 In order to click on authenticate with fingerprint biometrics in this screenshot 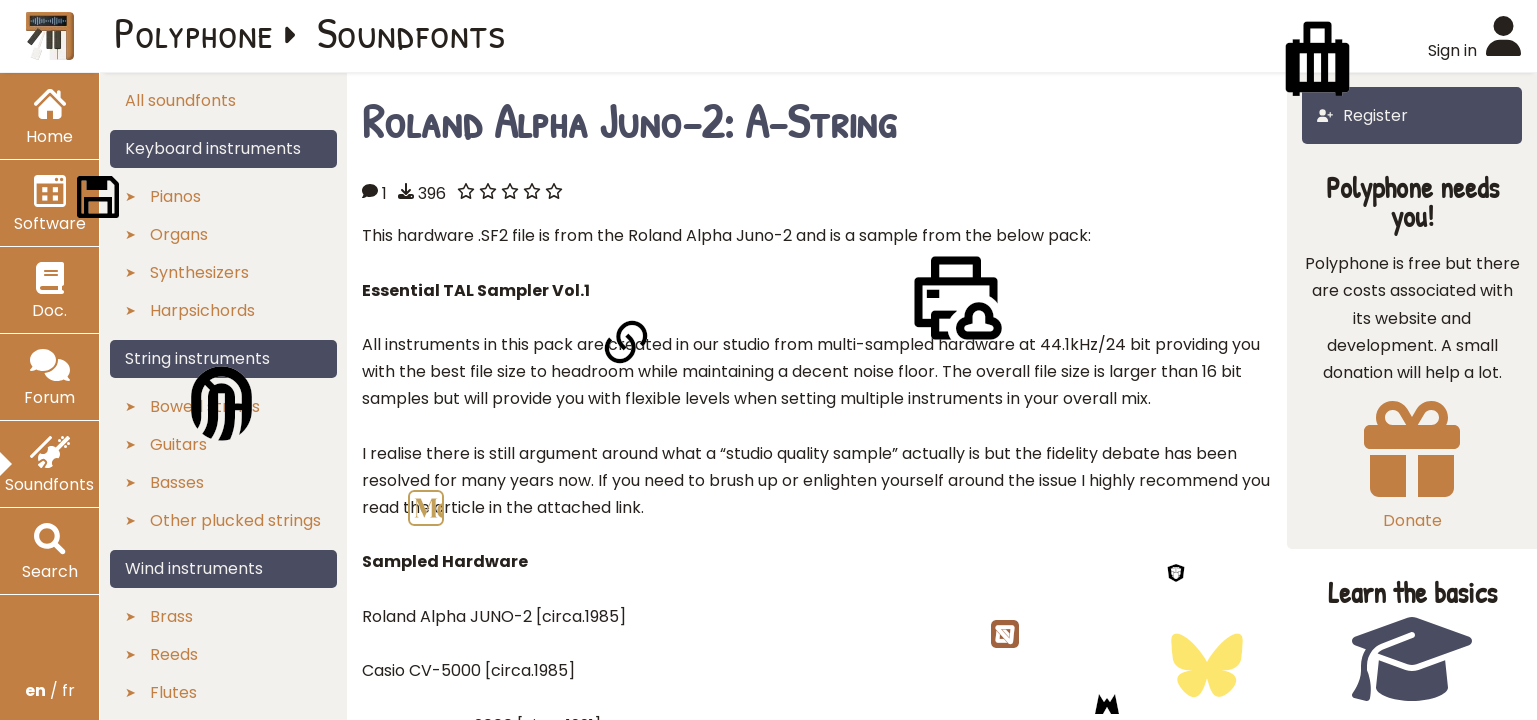, I will do `click(221, 403)`.